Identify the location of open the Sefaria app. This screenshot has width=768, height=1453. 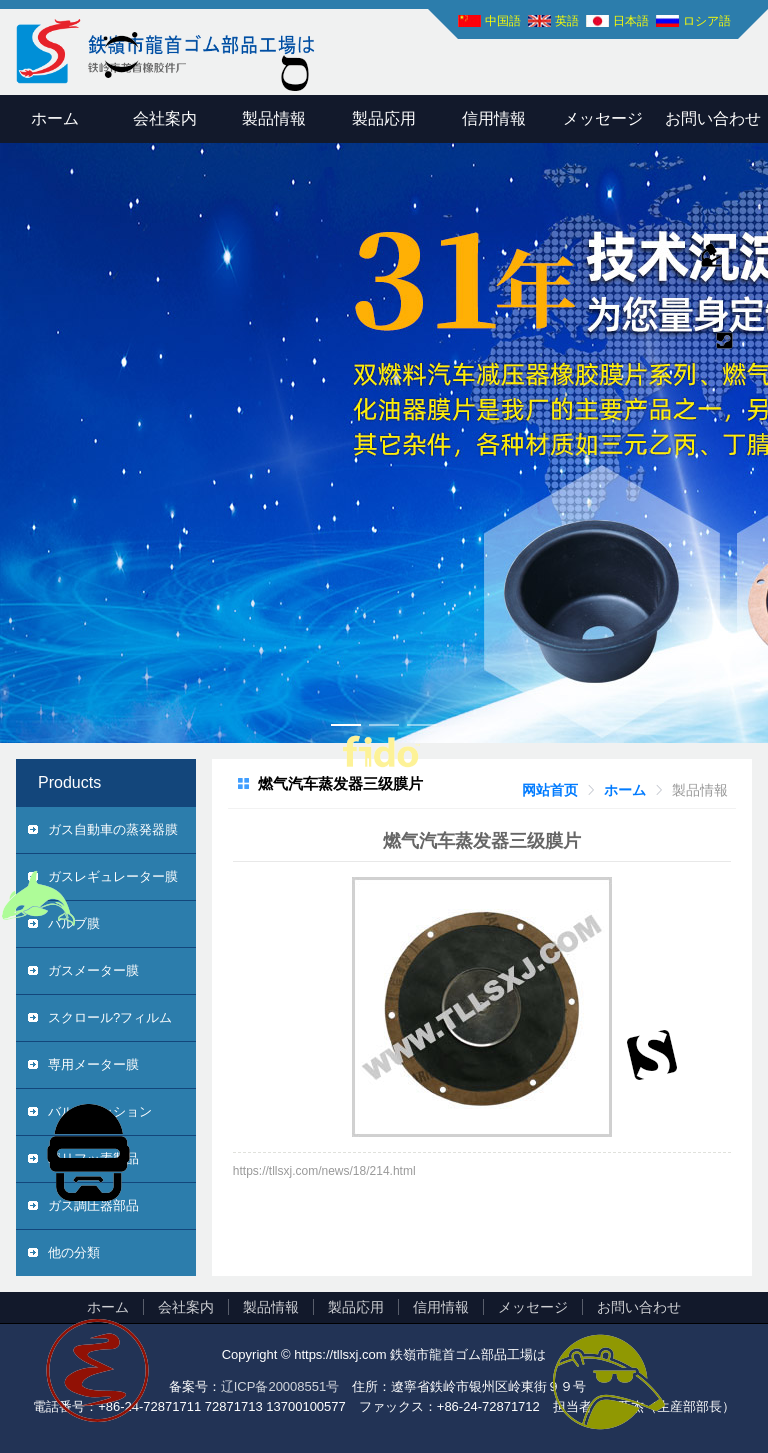
(295, 73).